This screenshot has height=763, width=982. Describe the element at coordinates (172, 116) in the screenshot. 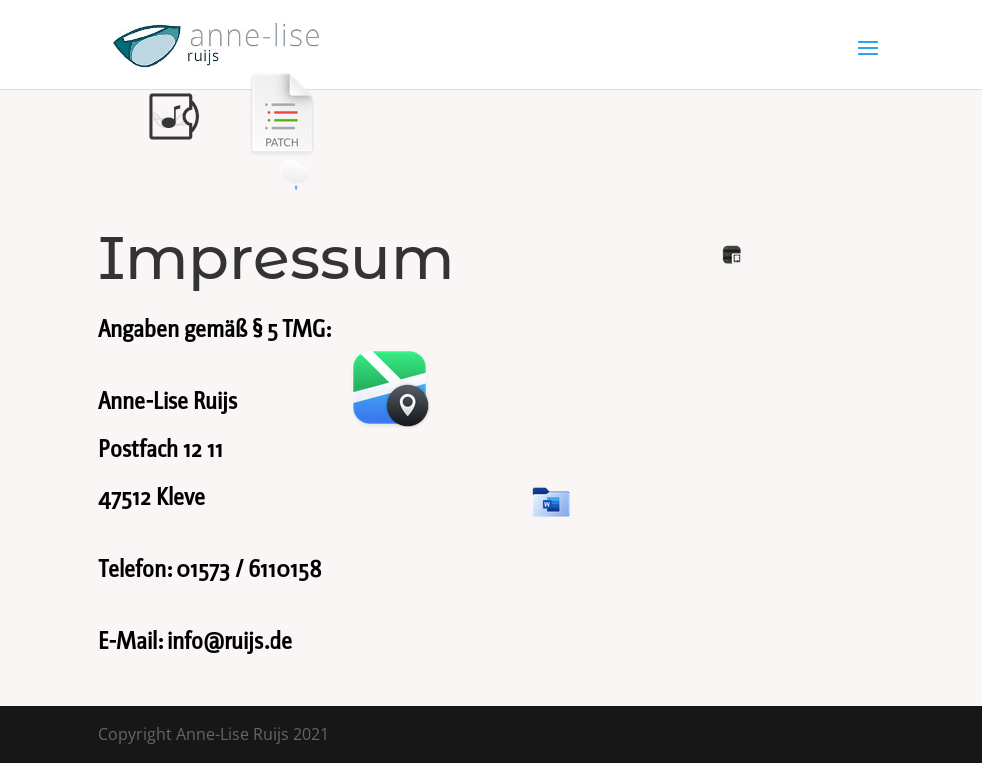

I see `open elisa music player` at that location.